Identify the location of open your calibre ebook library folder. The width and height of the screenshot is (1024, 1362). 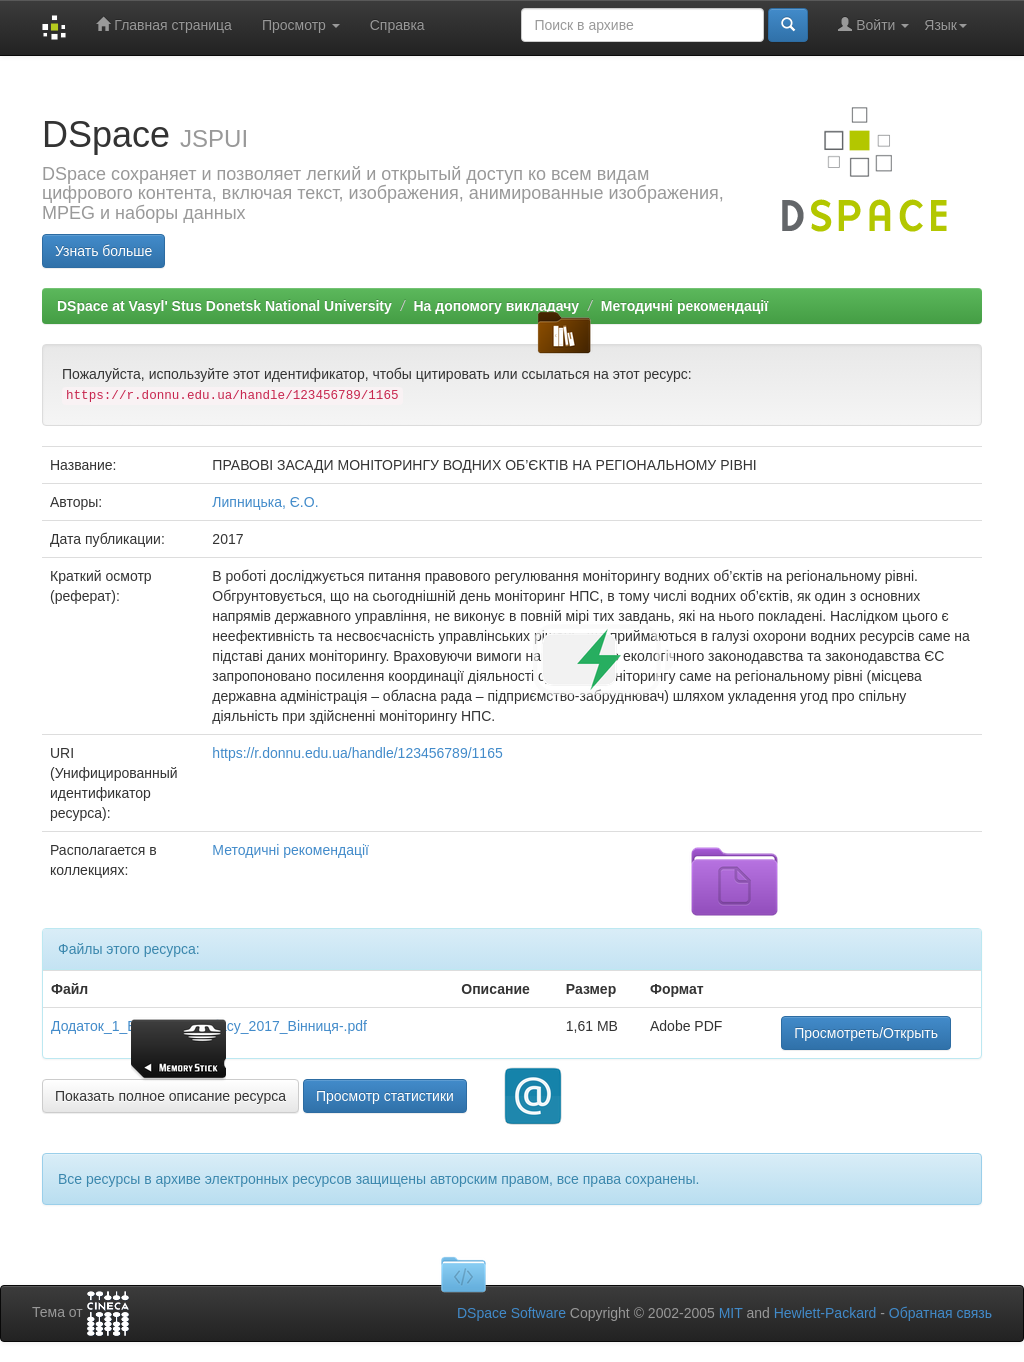
(564, 334).